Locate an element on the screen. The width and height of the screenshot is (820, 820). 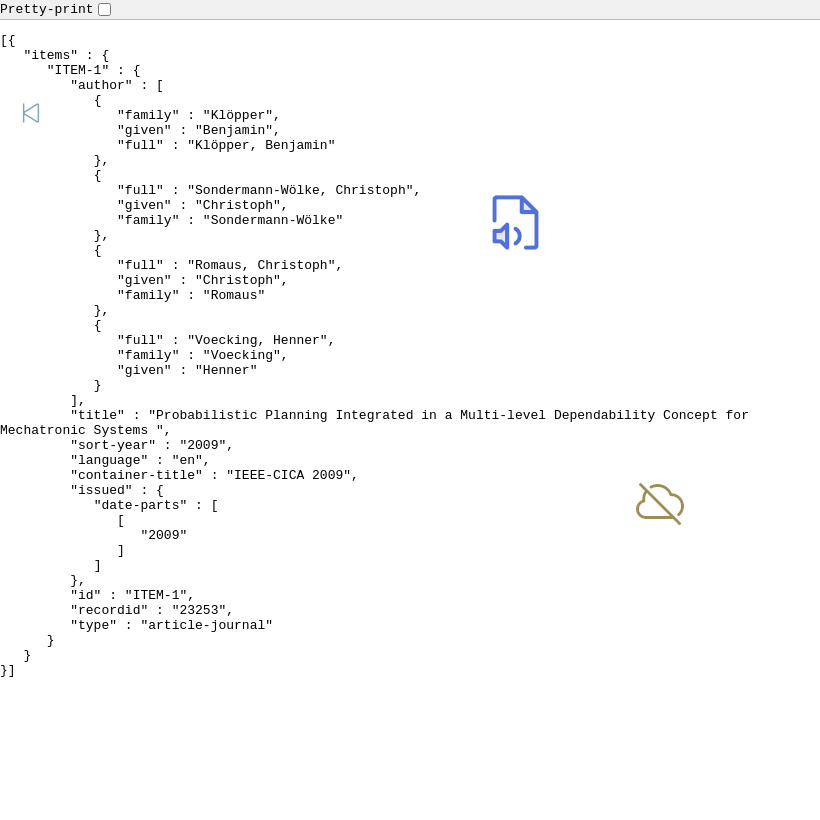
open an audio file is located at coordinates (515, 222).